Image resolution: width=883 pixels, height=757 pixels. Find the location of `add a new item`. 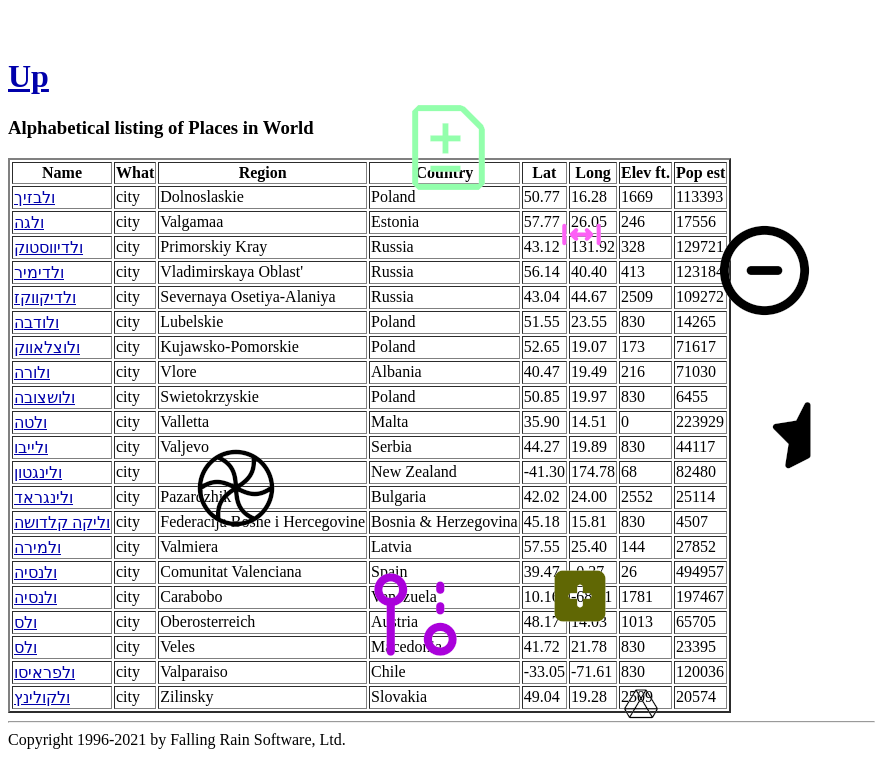

add a new item is located at coordinates (580, 596).